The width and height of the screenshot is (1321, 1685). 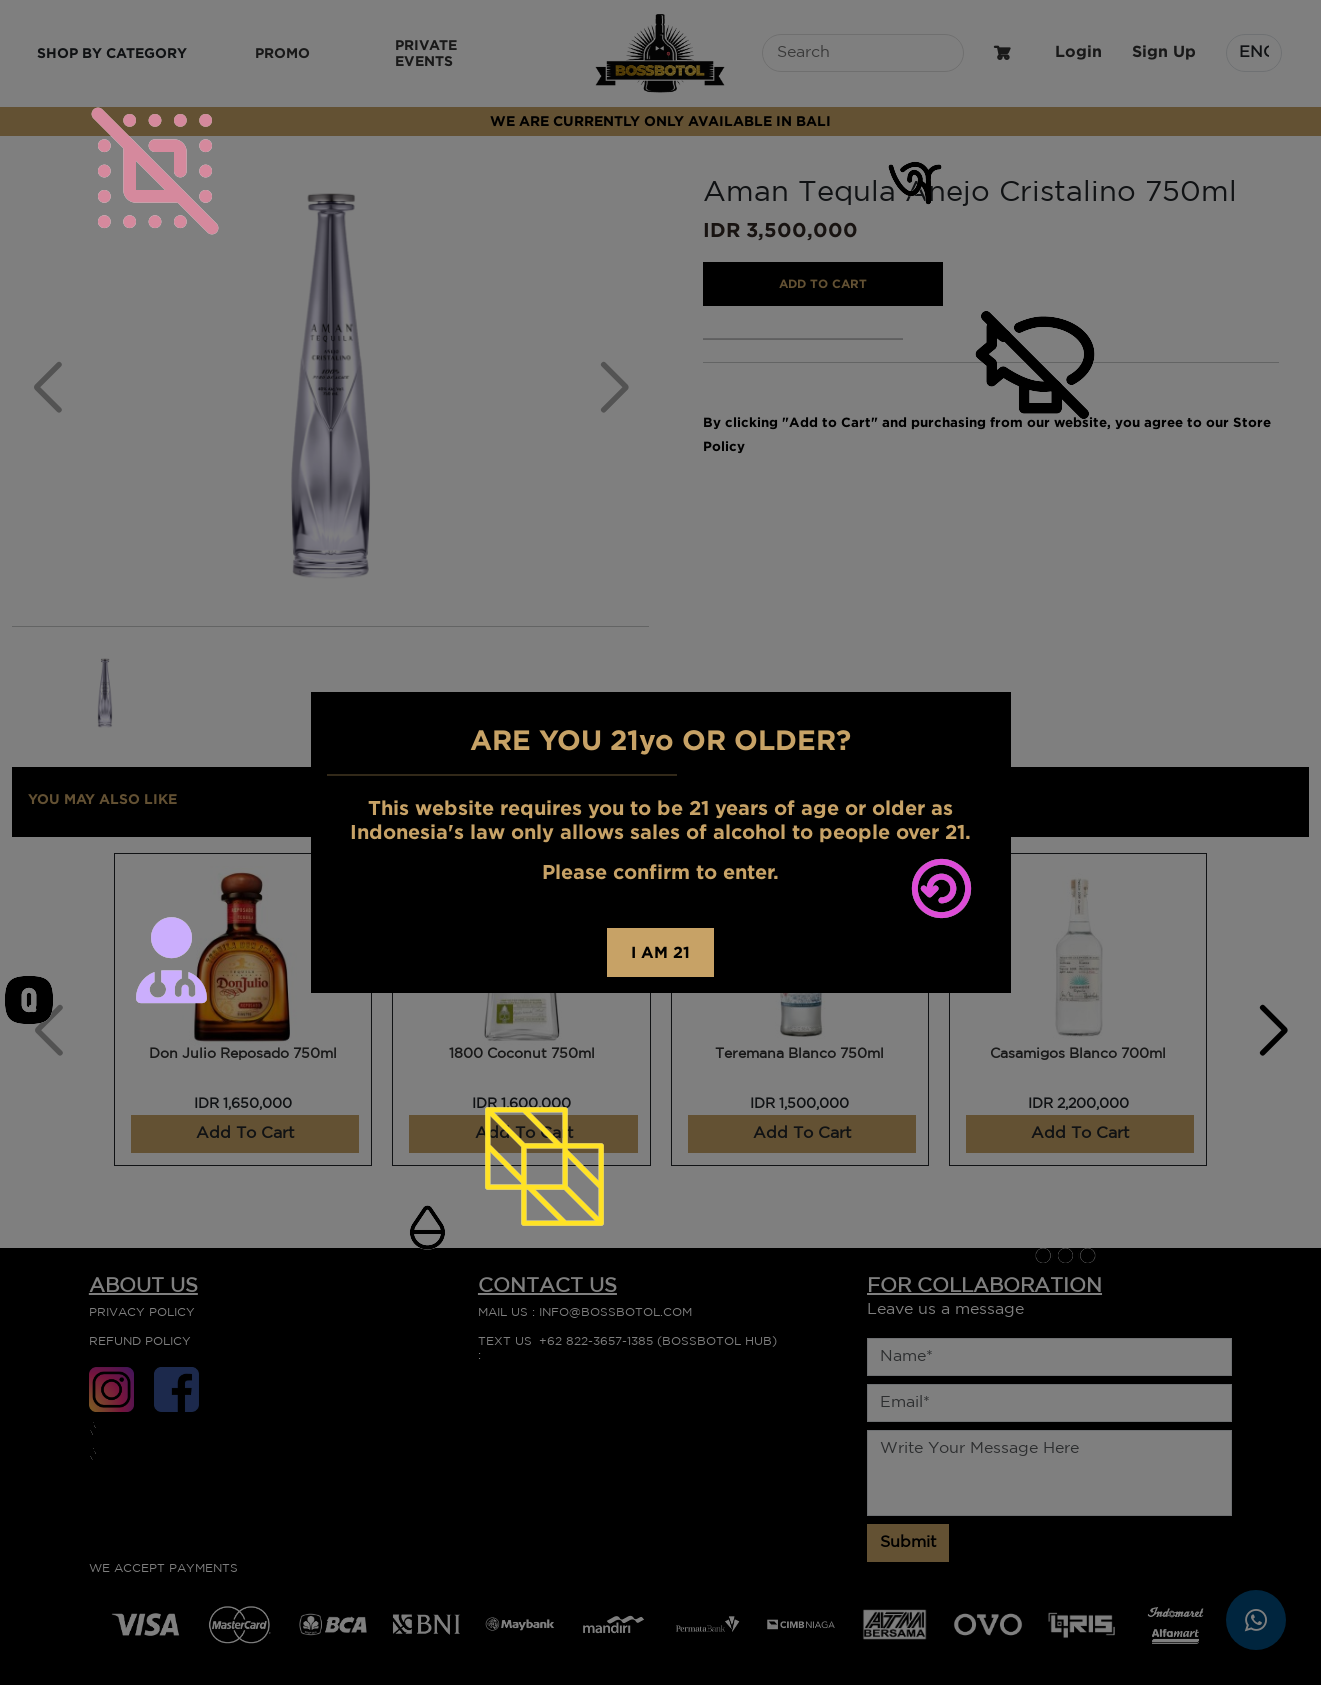 What do you see at coordinates (171, 959) in the screenshot?
I see `view doctor or medical professional profile` at bounding box center [171, 959].